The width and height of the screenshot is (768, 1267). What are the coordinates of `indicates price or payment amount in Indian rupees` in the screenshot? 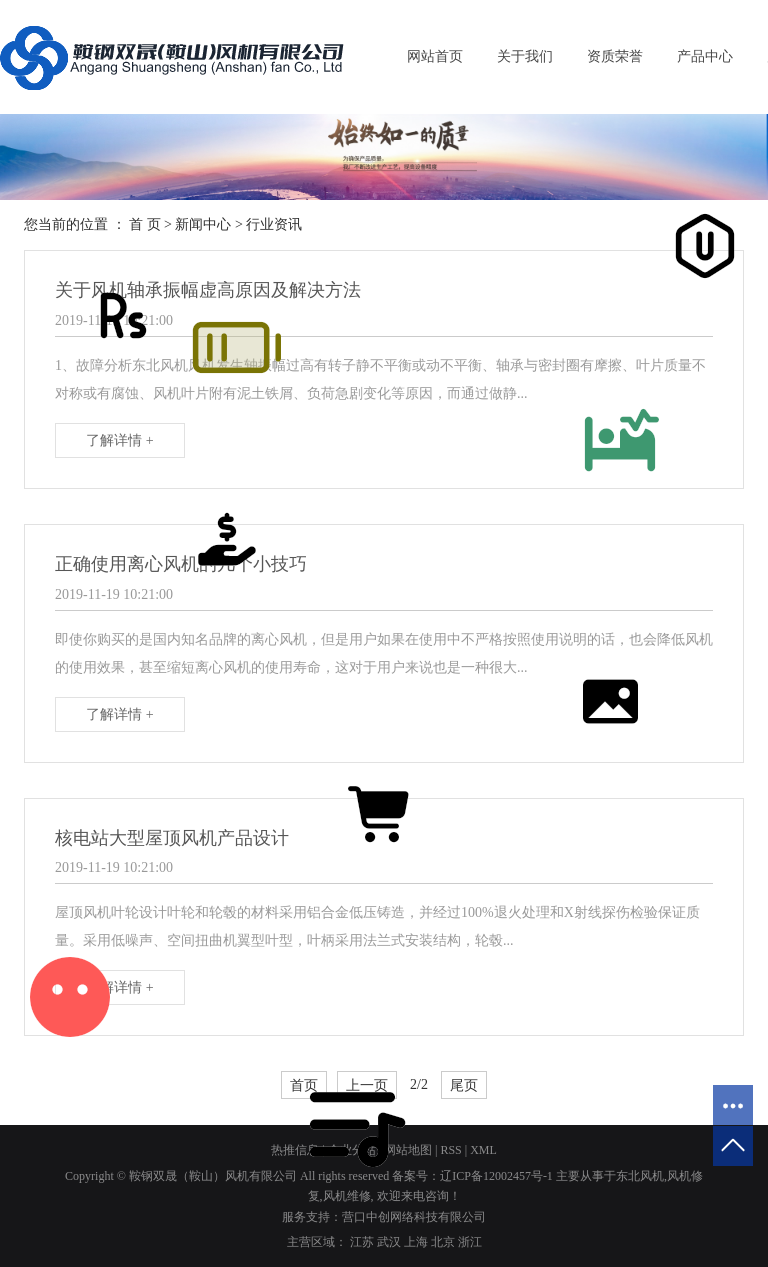 It's located at (123, 315).